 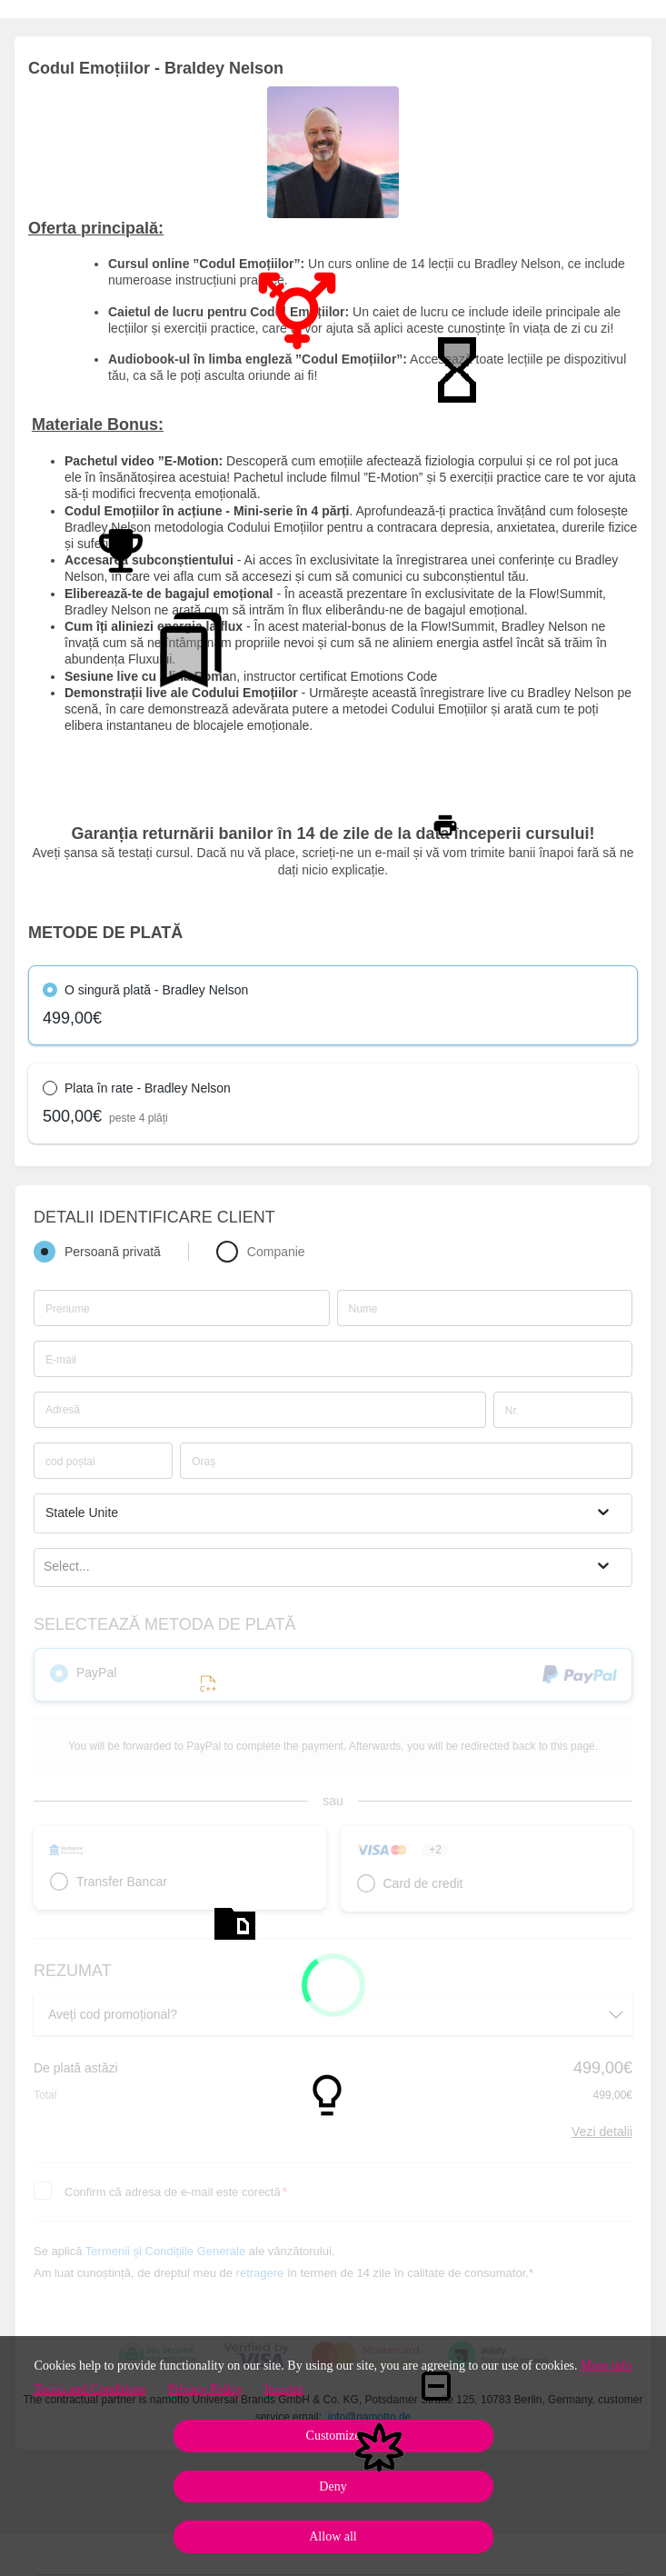 I want to click on view tips or suggestions, so click(x=327, y=2095).